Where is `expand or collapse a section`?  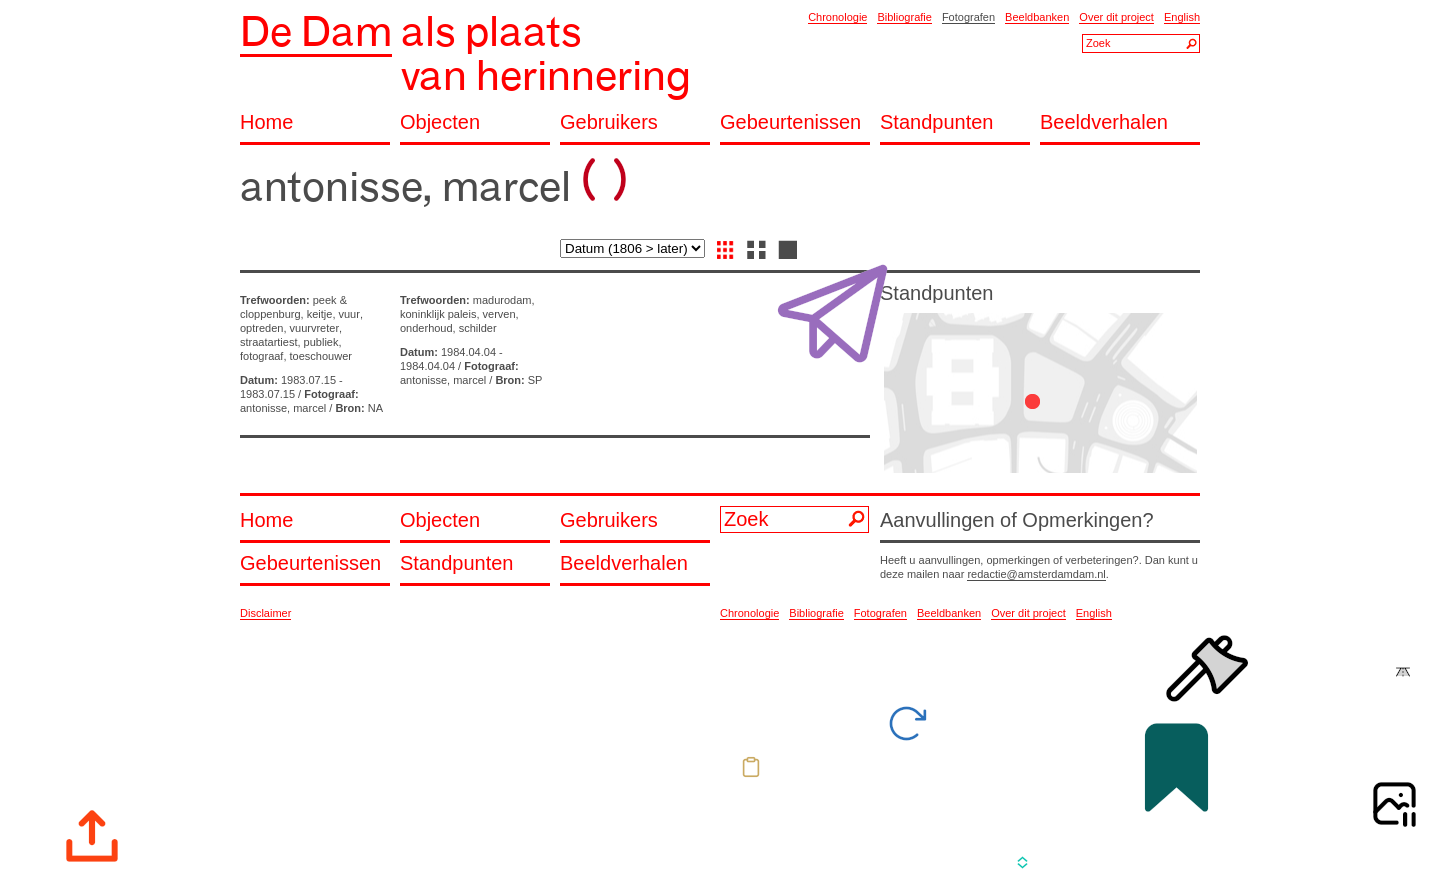
expand or collapse a section is located at coordinates (1022, 862).